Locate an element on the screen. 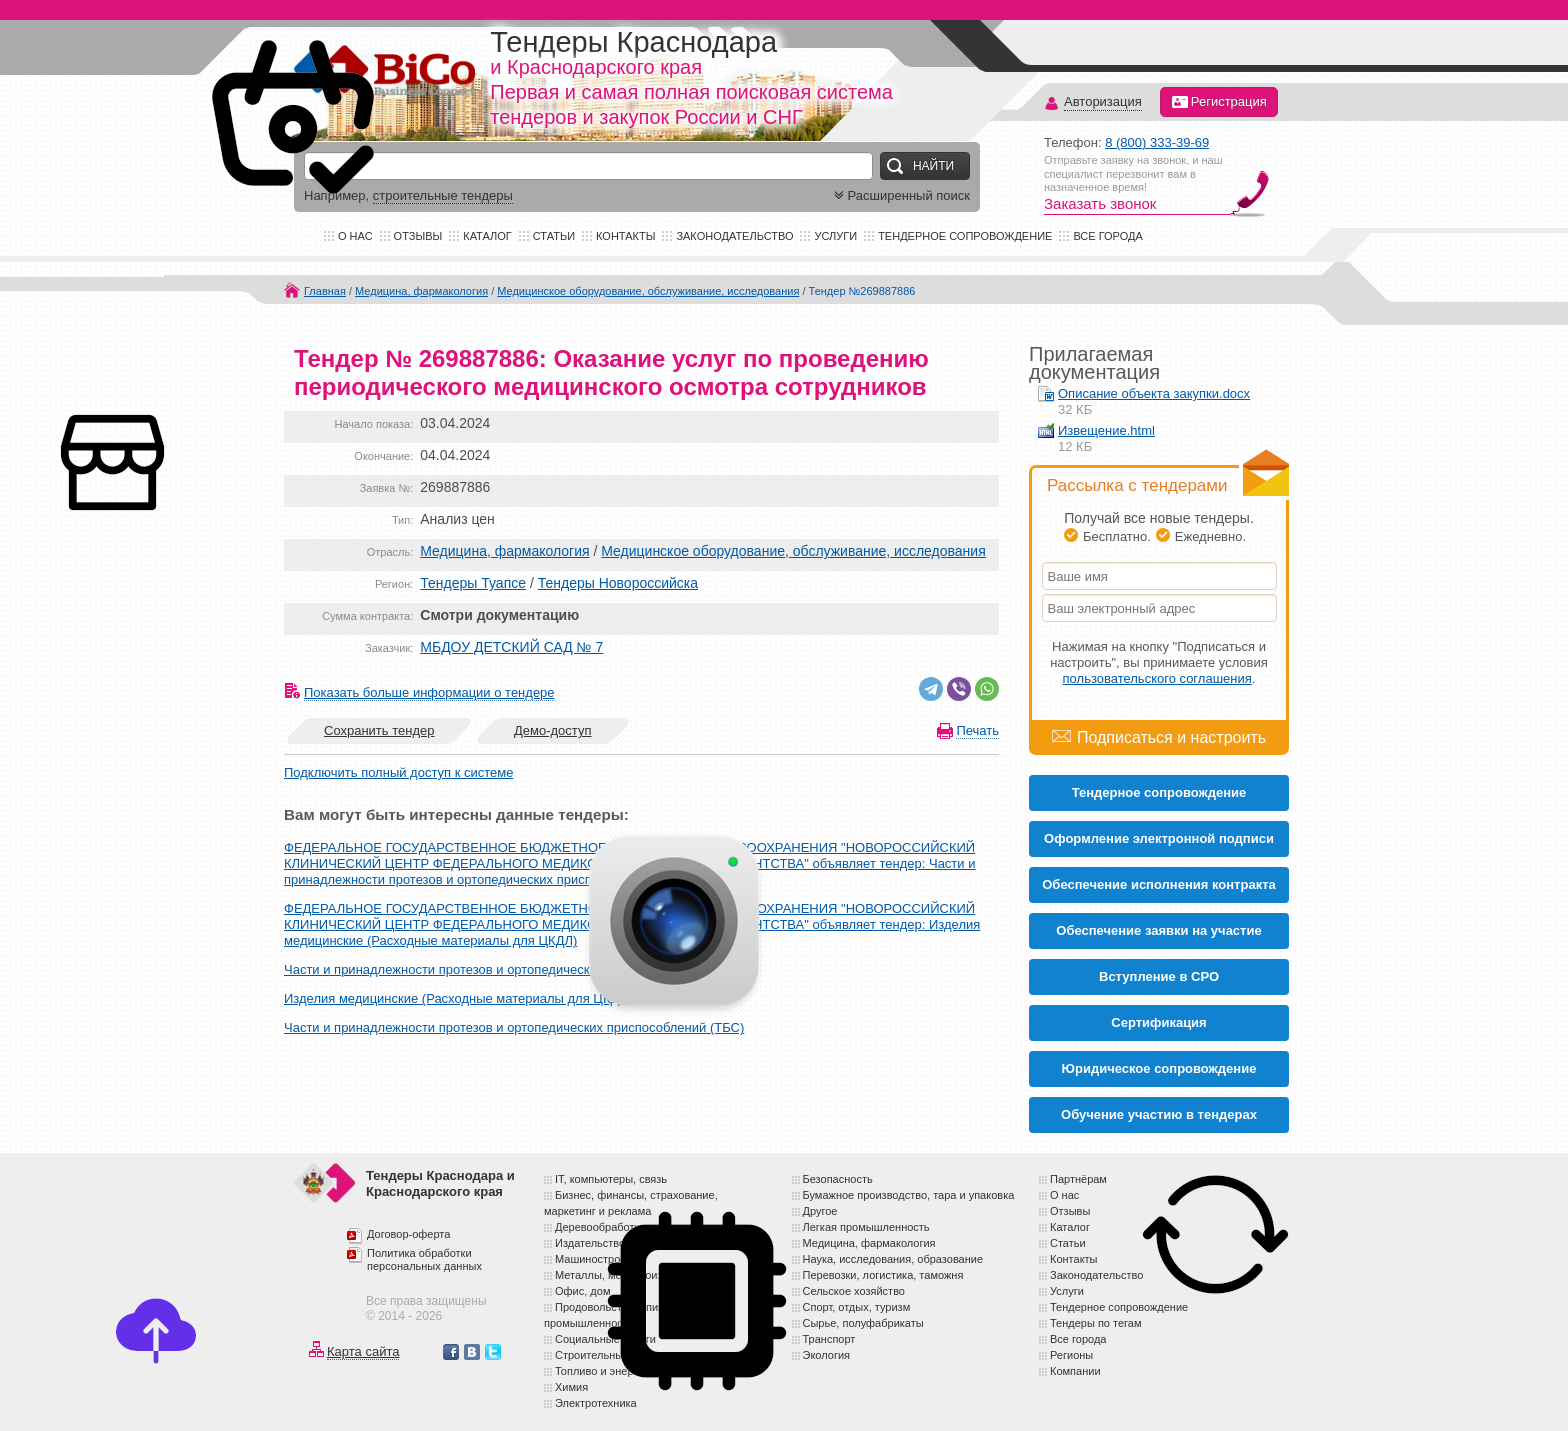  access the online store or marketplace is located at coordinates (112, 462).